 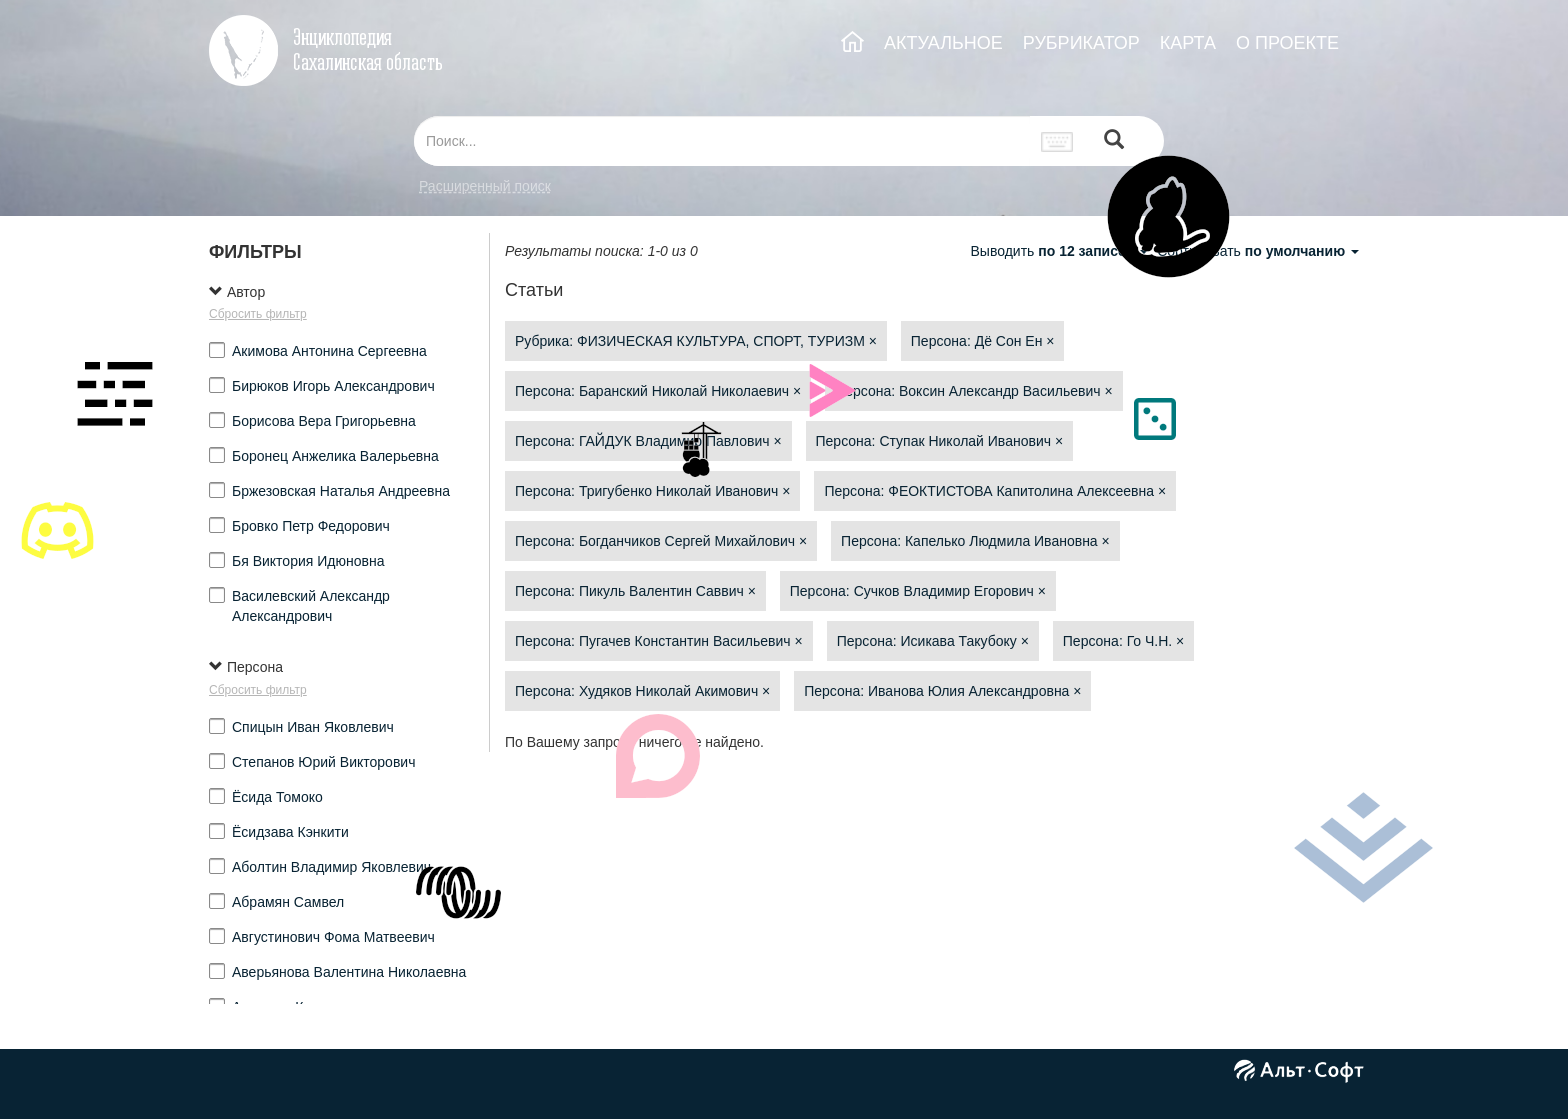 I want to click on open Discord, so click(x=57, y=530).